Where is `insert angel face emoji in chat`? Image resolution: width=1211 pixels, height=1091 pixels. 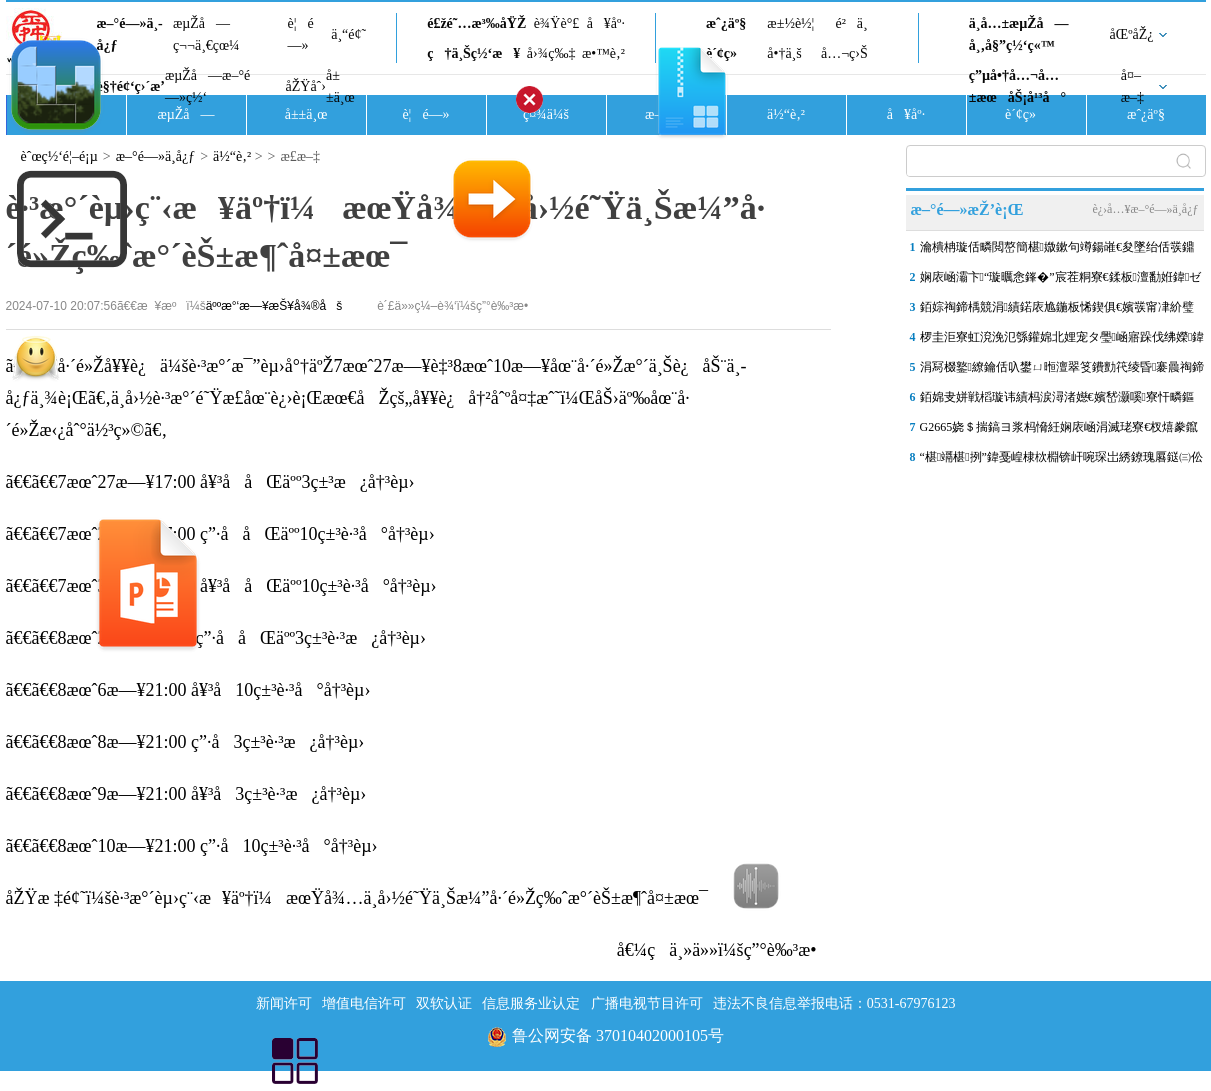
insert angel face emoji in chat is located at coordinates (36, 359).